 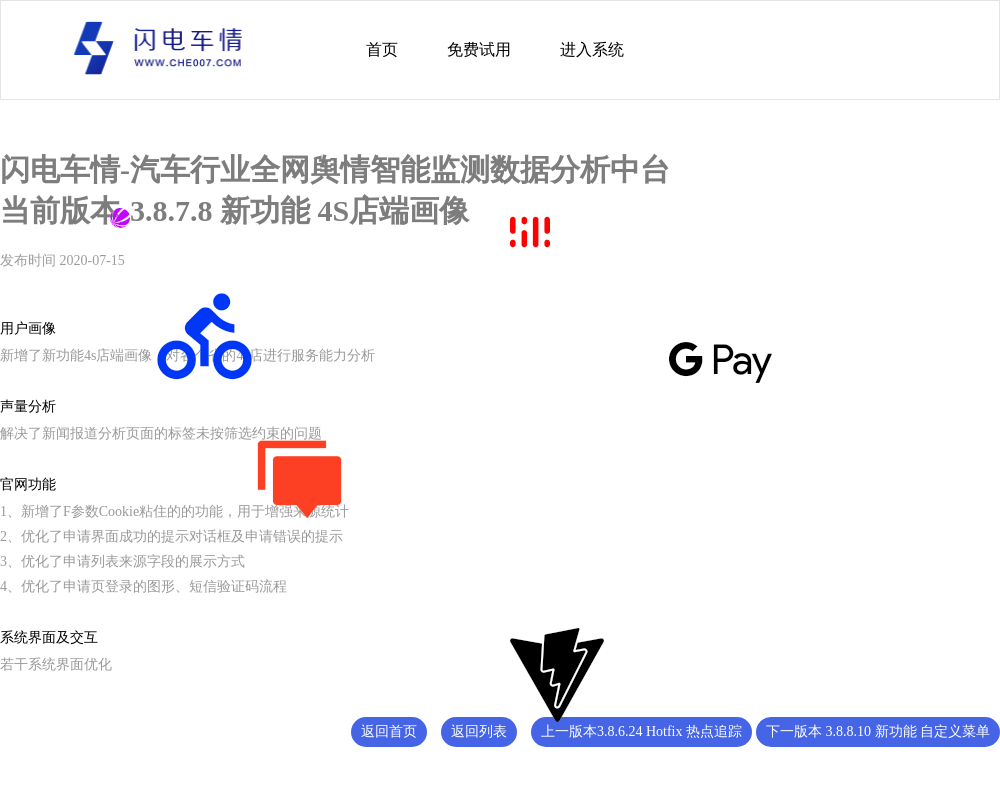 What do you see at coordinates (720, 362) in the screenshot?
I see `pay with google pay` at bounding box center [720, 362].